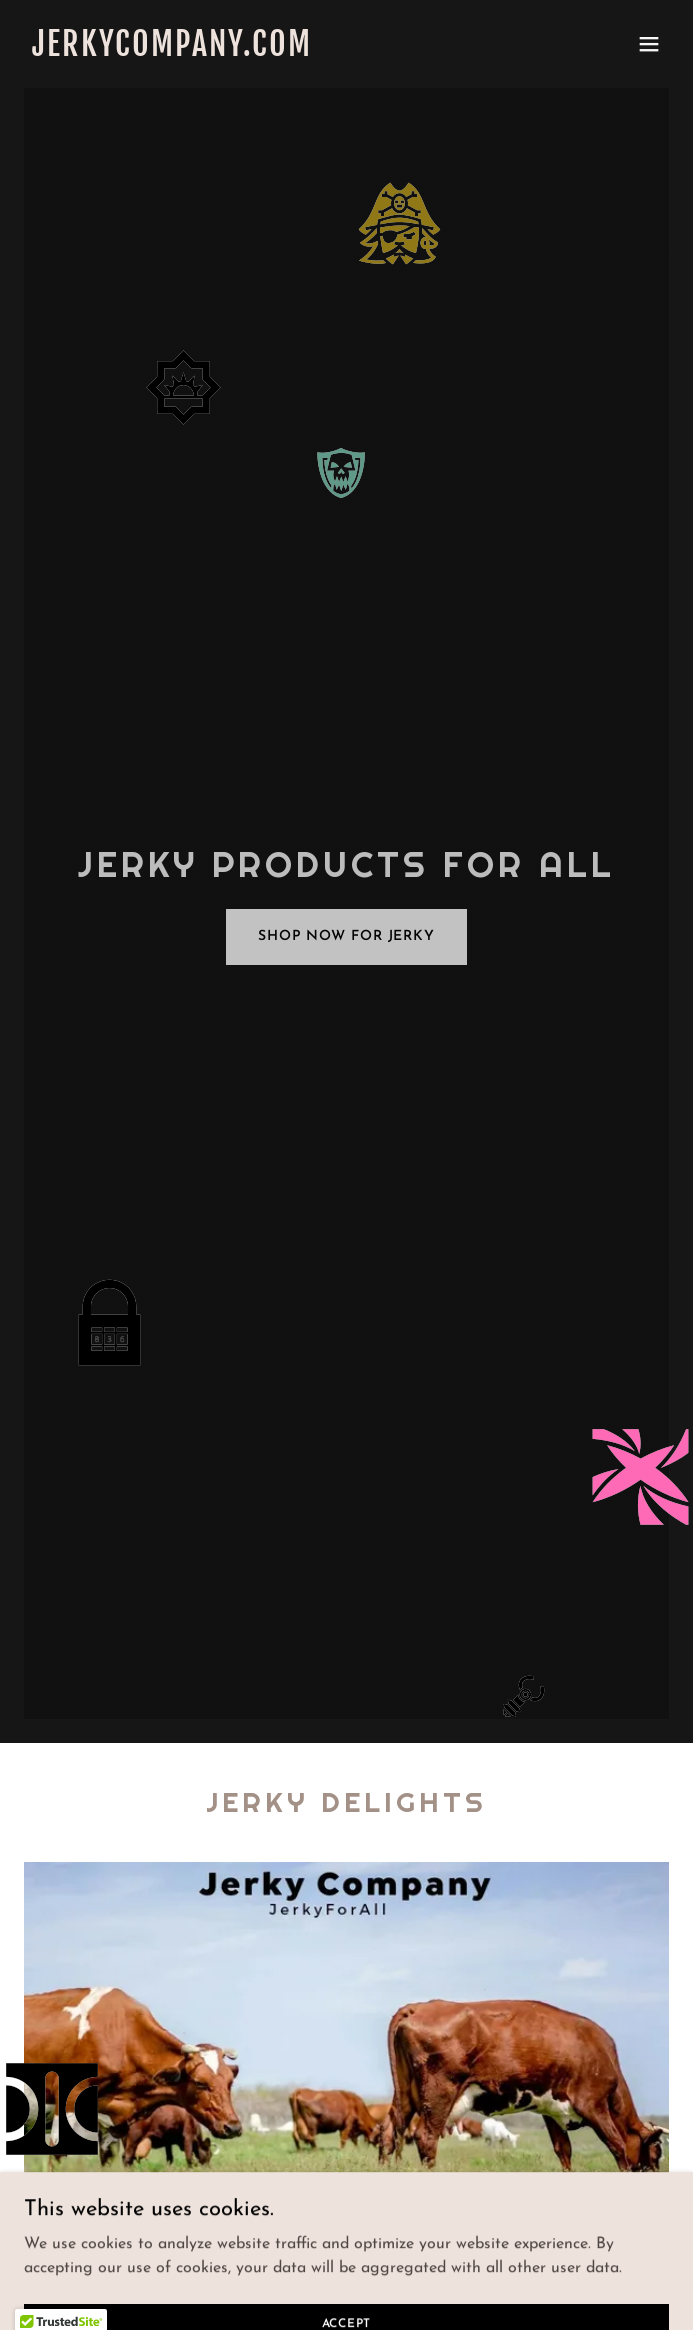 The width and height of the screenshot is (693, 2330). What do you see at coordinates (640, 1476) in the screenshot?
I see `indicates a special bonus or power-up effect` at bounding box center [640, 1476].